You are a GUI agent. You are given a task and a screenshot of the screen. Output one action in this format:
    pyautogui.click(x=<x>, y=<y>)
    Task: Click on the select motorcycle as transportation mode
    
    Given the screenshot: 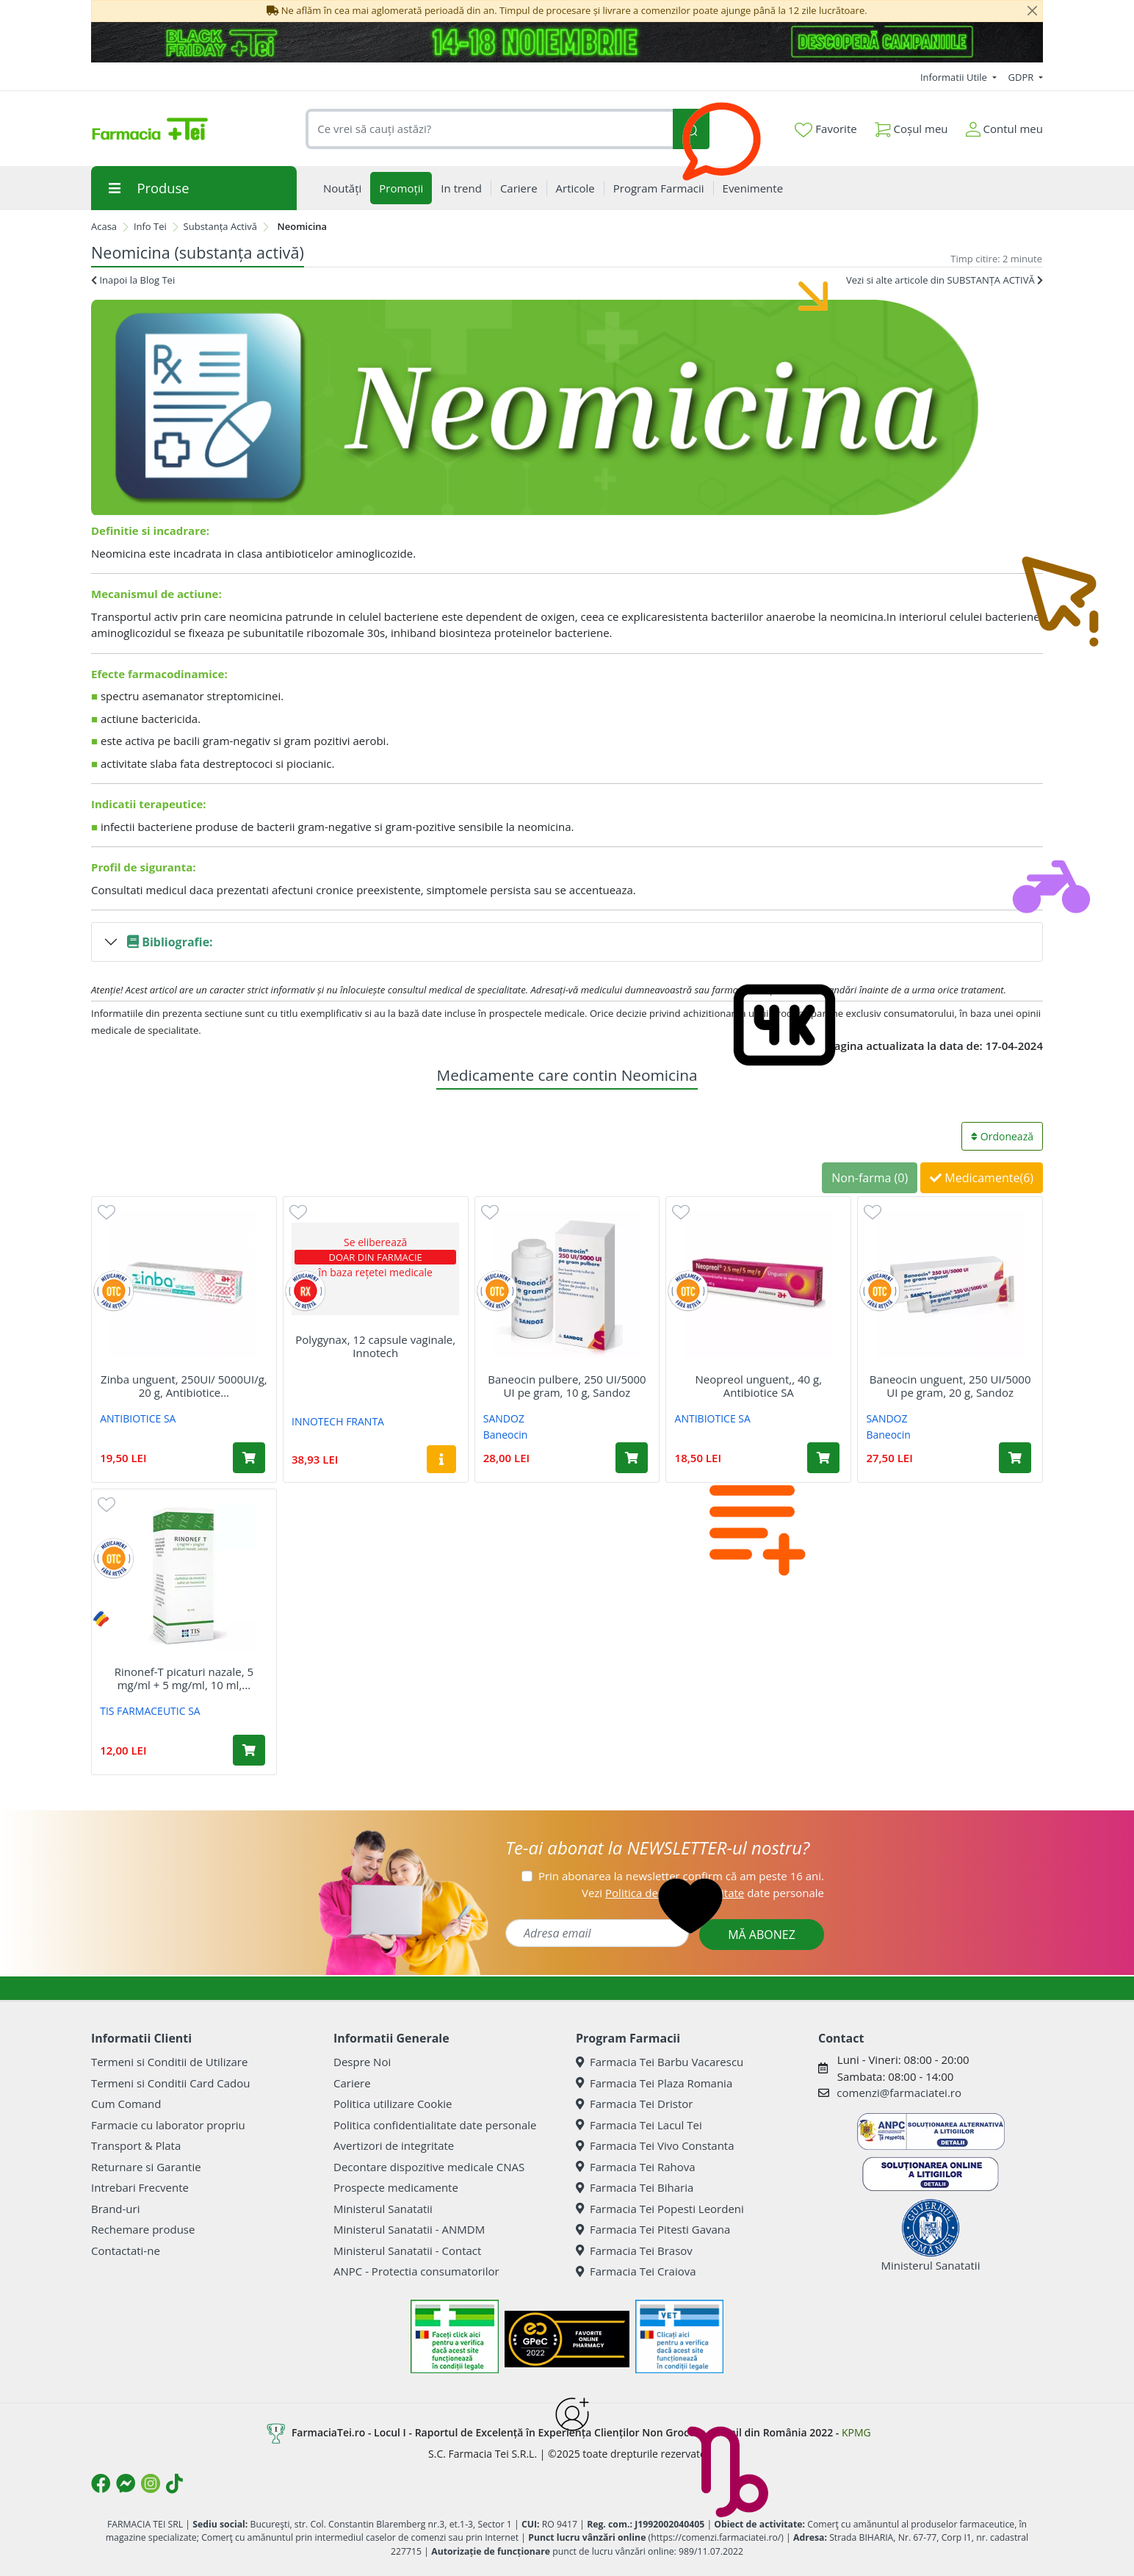 What is the action you would take?
    pyautogui.click(x=1051, y=885)
    